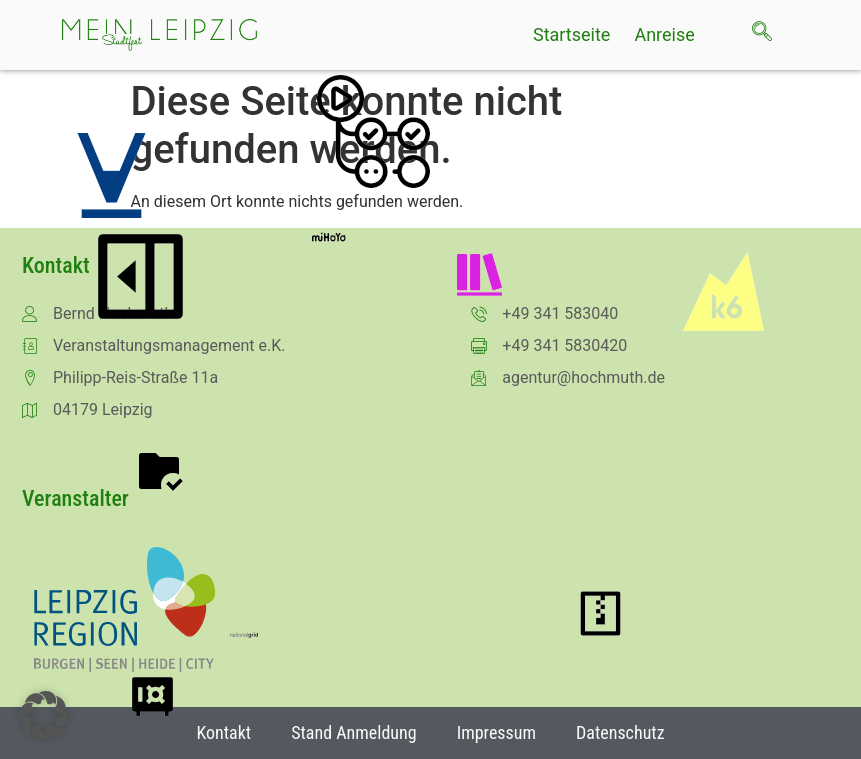  What do you see at coordinates (723, 291) in the screenshot?
I see `k6 load testing tool logo` at bounding box center [723, 291].